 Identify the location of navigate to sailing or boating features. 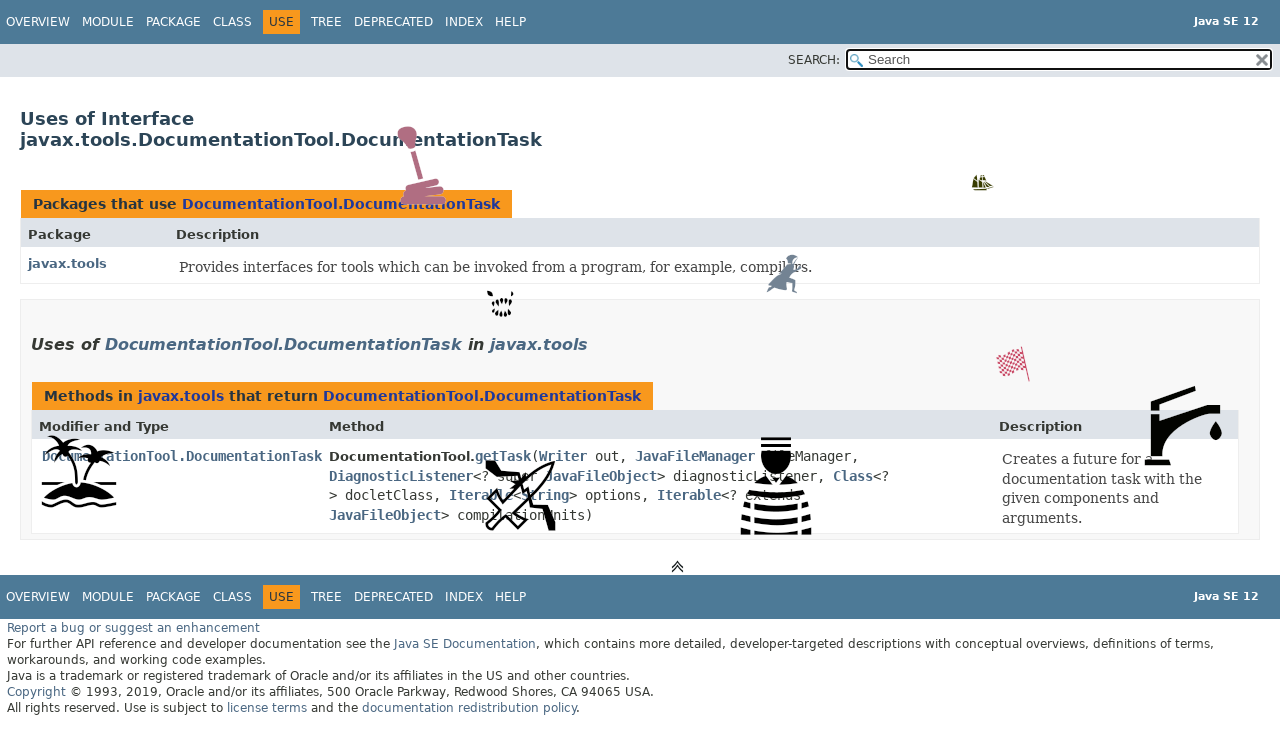
(982, 182).